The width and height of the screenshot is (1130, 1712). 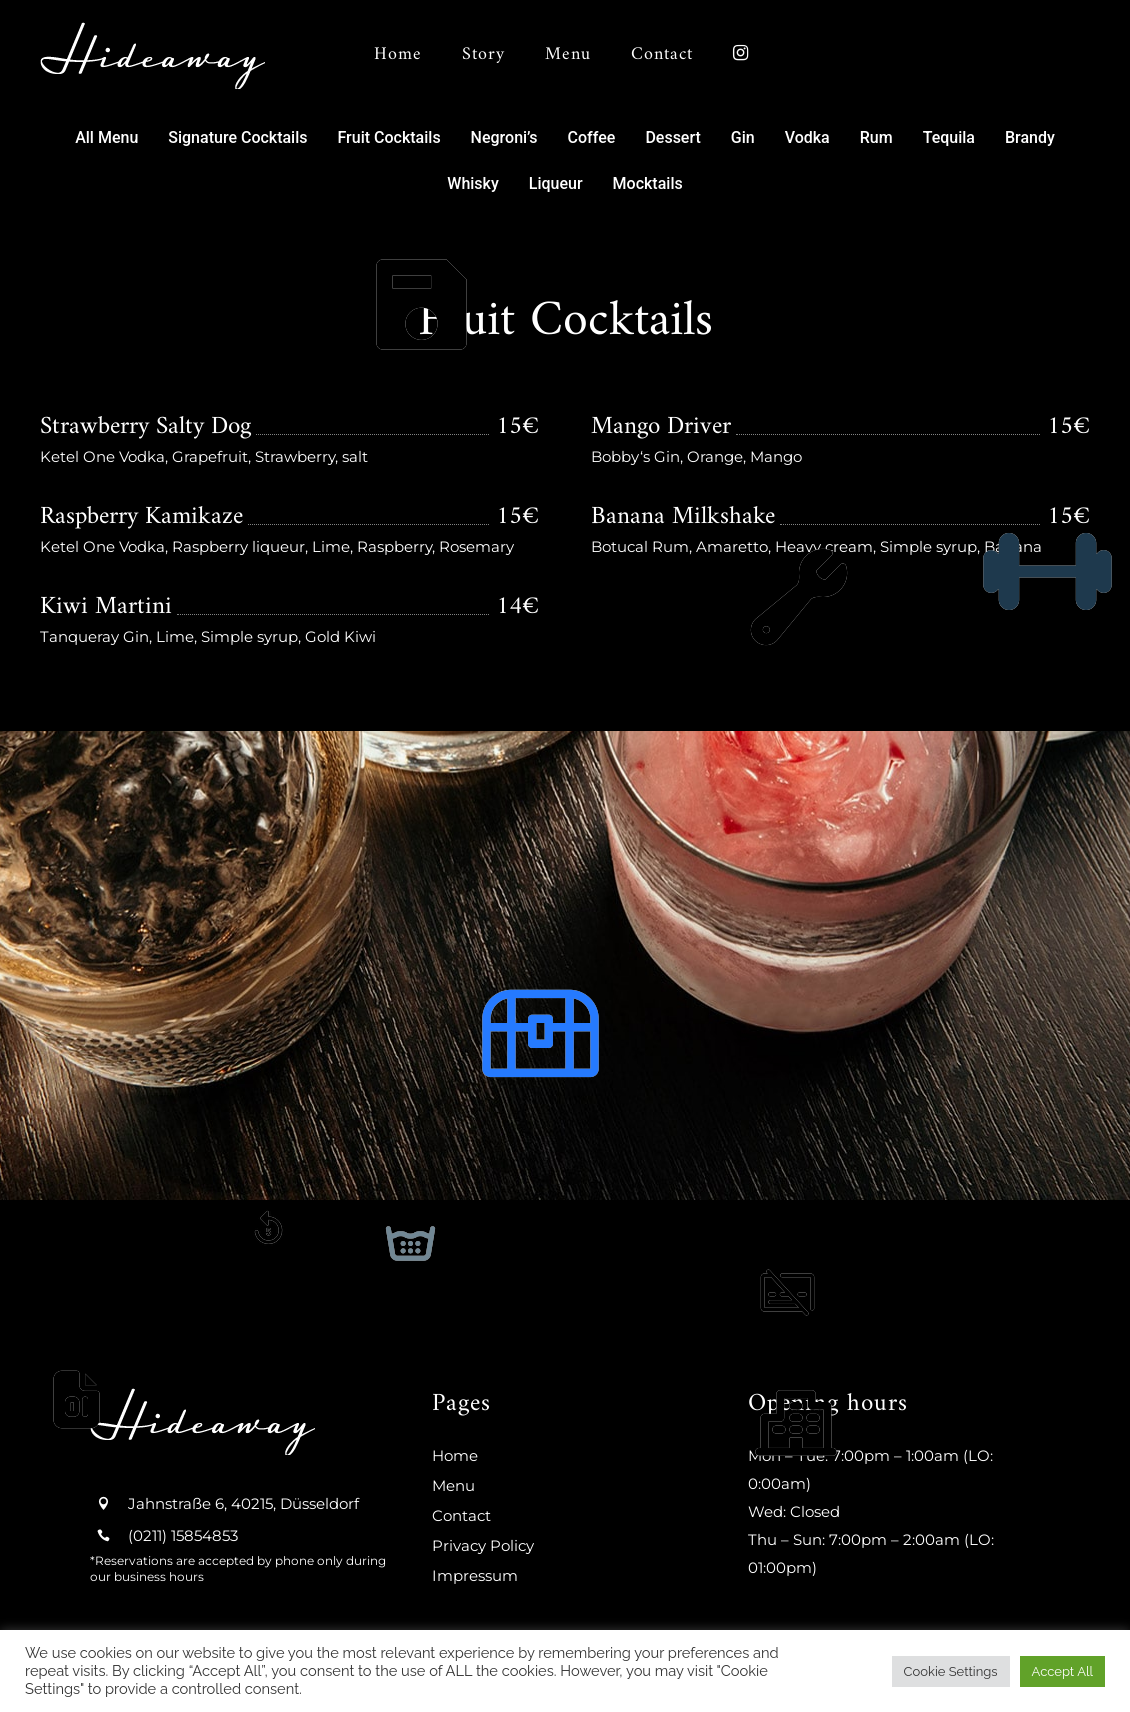 What do you see at coordinates (1047, 571) in the screenshot?
I see `access workout or fitness features` at bounding box center [1047, 571].